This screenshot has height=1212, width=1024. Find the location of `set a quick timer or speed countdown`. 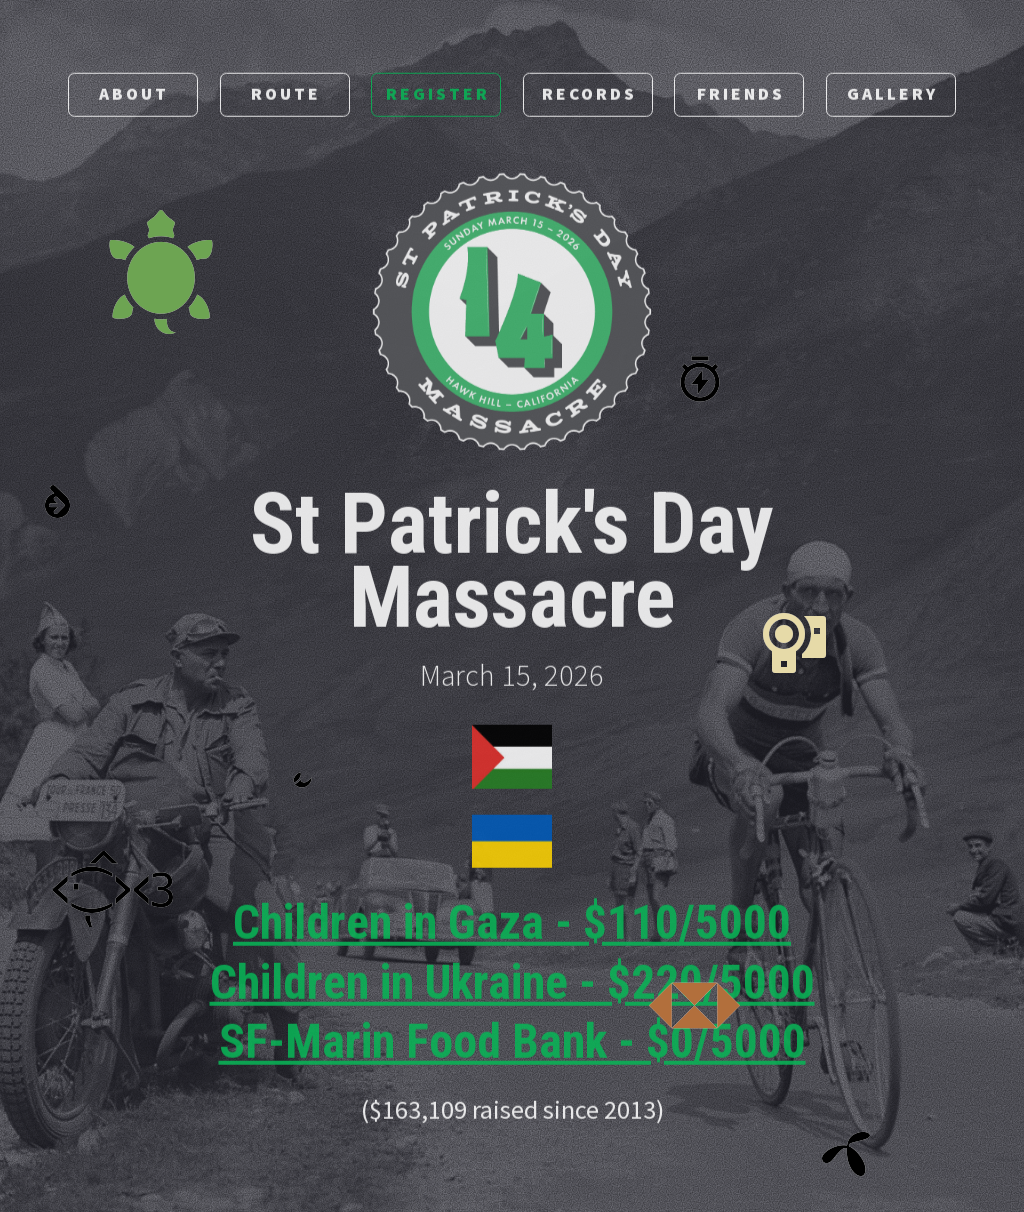

set a quick timer or speed countdown is located at coordinates (700, 380).